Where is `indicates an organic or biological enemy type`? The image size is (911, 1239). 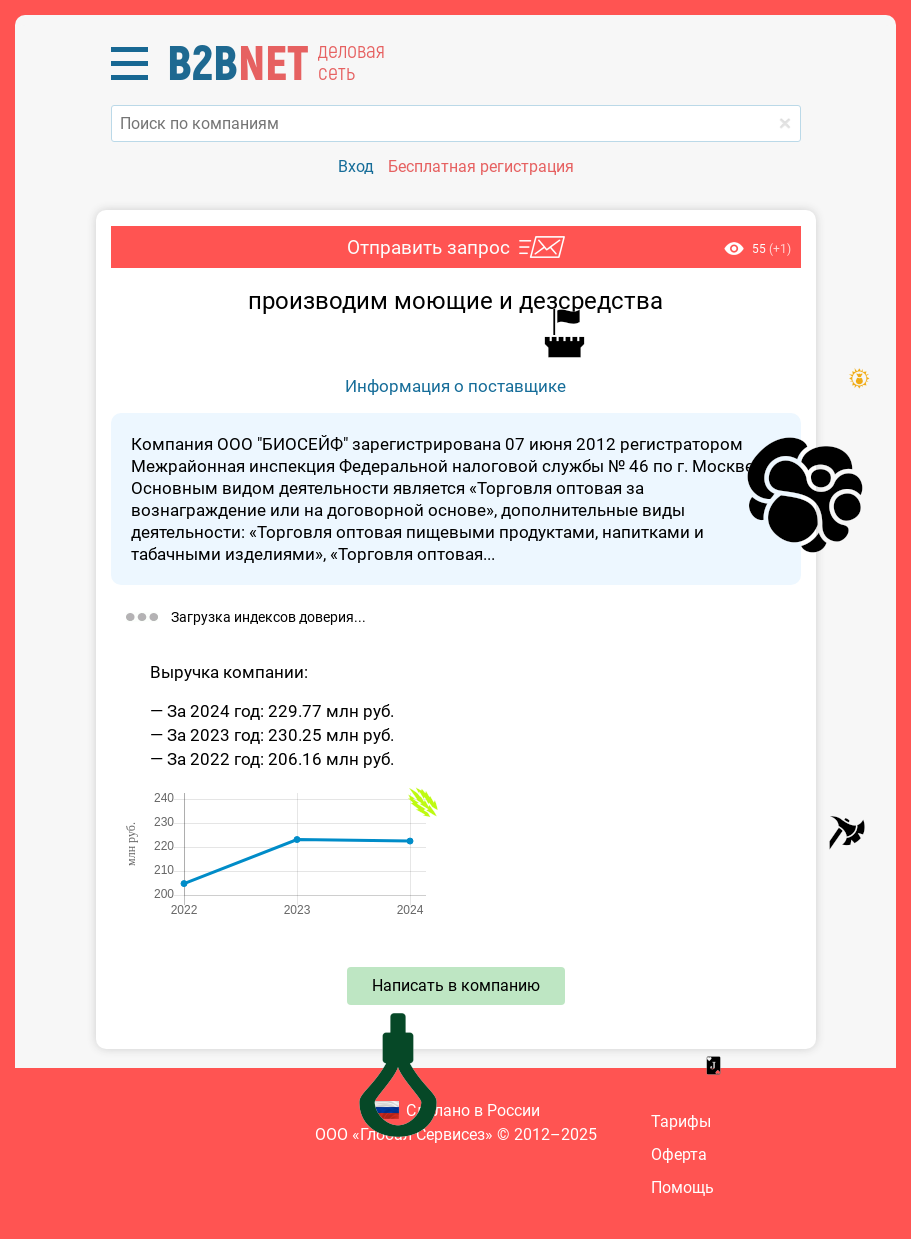 indicates an organic or biological enemy type is located at coordinates (805, 495).